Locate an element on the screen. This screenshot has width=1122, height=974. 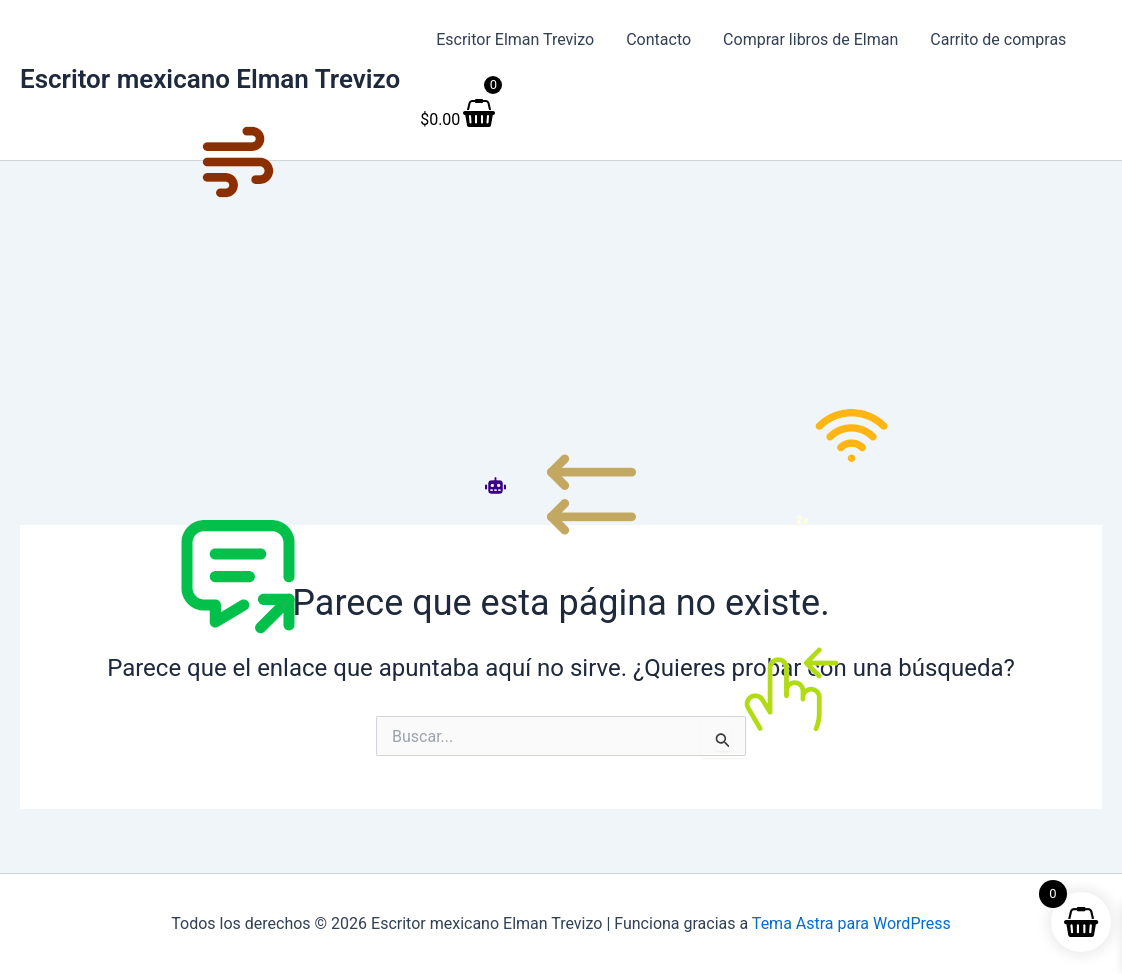
share a message or conversation is located at coordinates (238, 571).